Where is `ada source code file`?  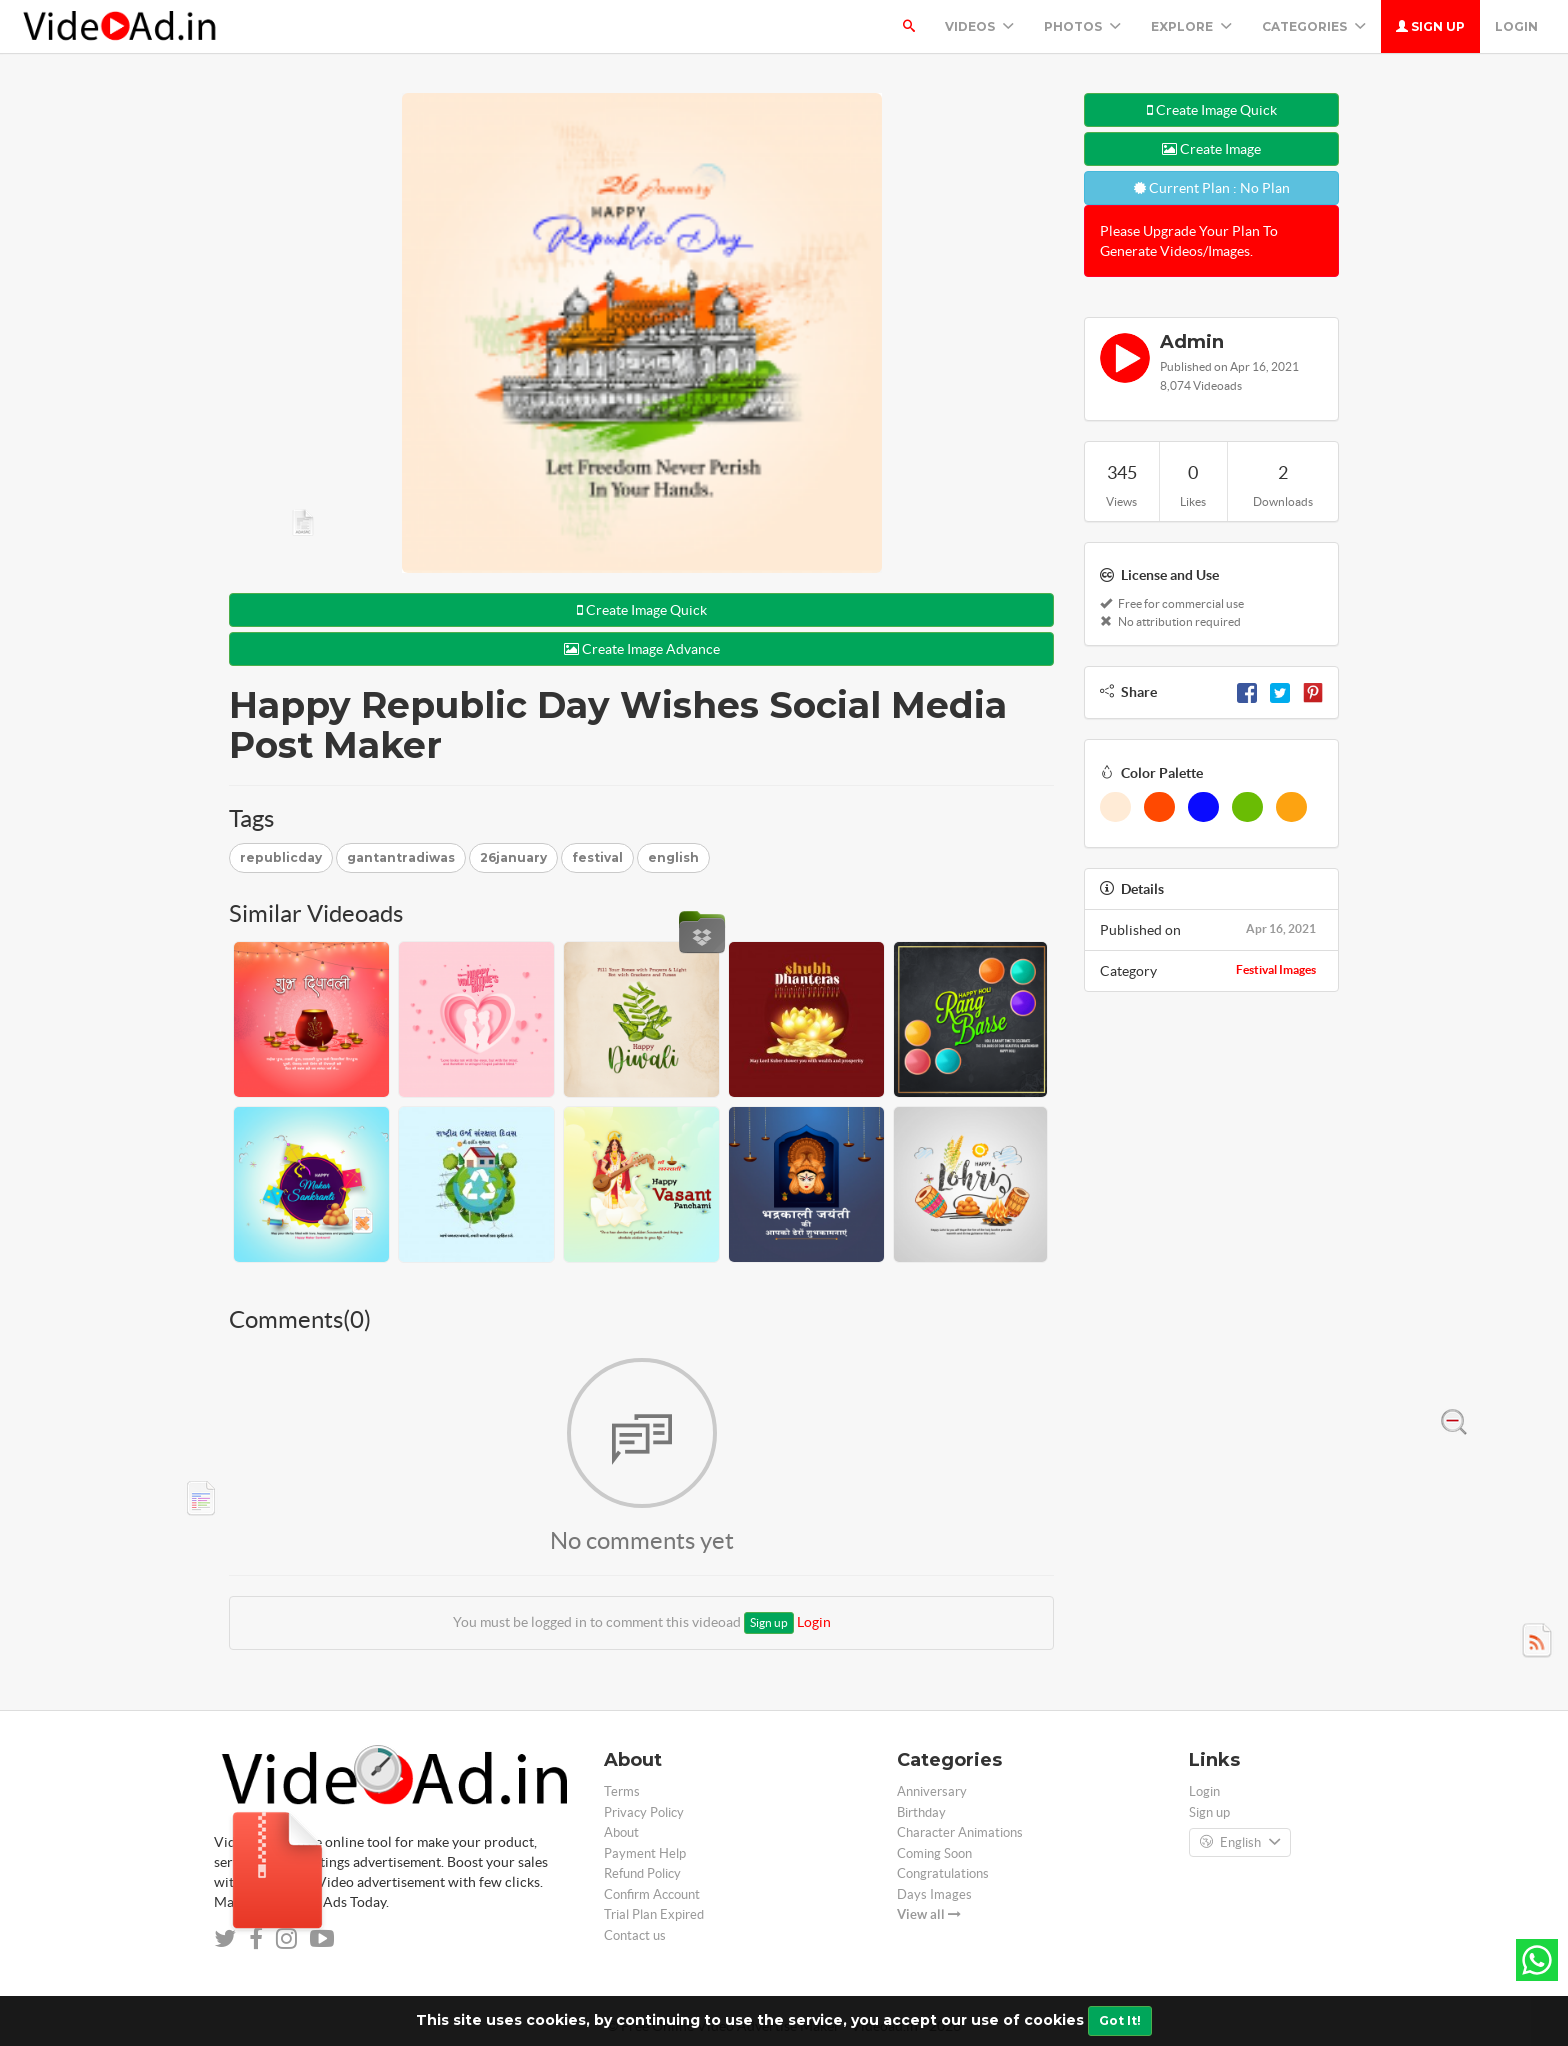
ada source code file is located at coordinates (303, 523).